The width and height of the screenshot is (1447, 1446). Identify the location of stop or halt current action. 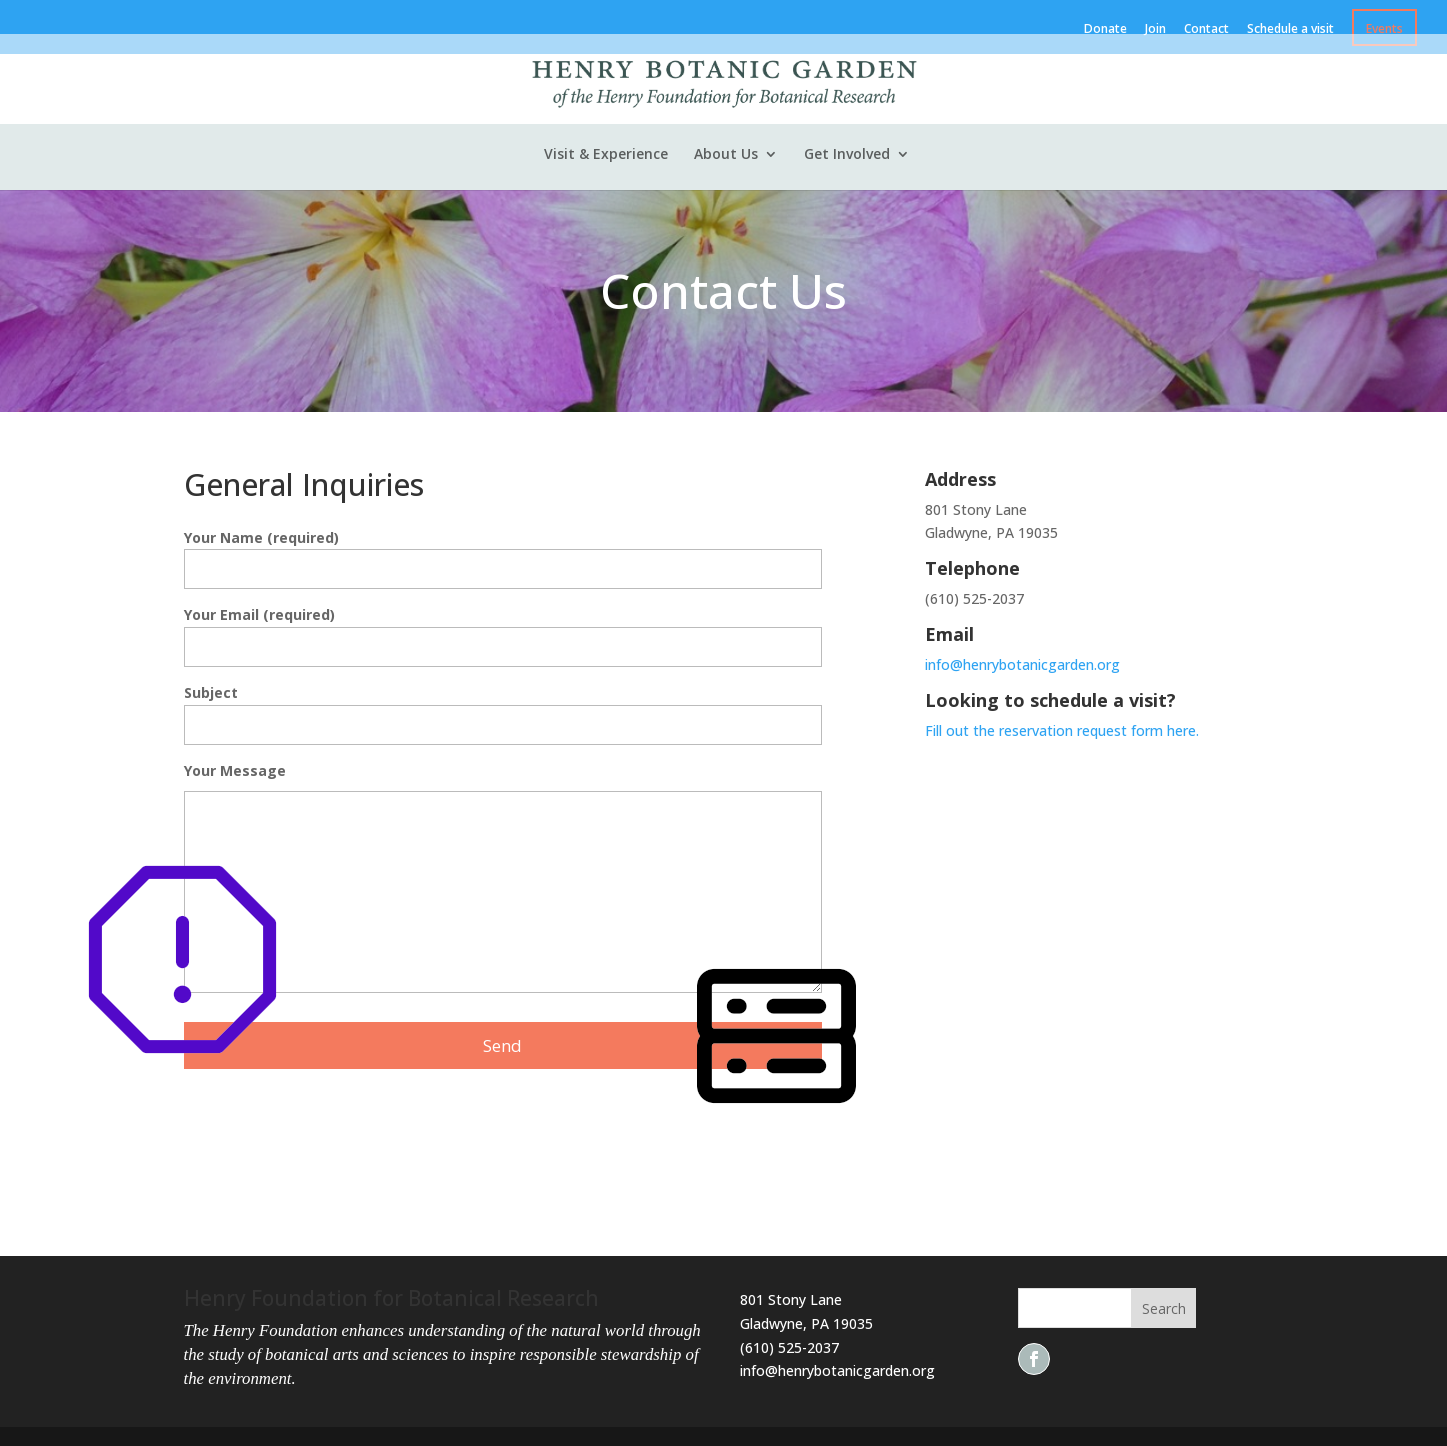
(182, 959).